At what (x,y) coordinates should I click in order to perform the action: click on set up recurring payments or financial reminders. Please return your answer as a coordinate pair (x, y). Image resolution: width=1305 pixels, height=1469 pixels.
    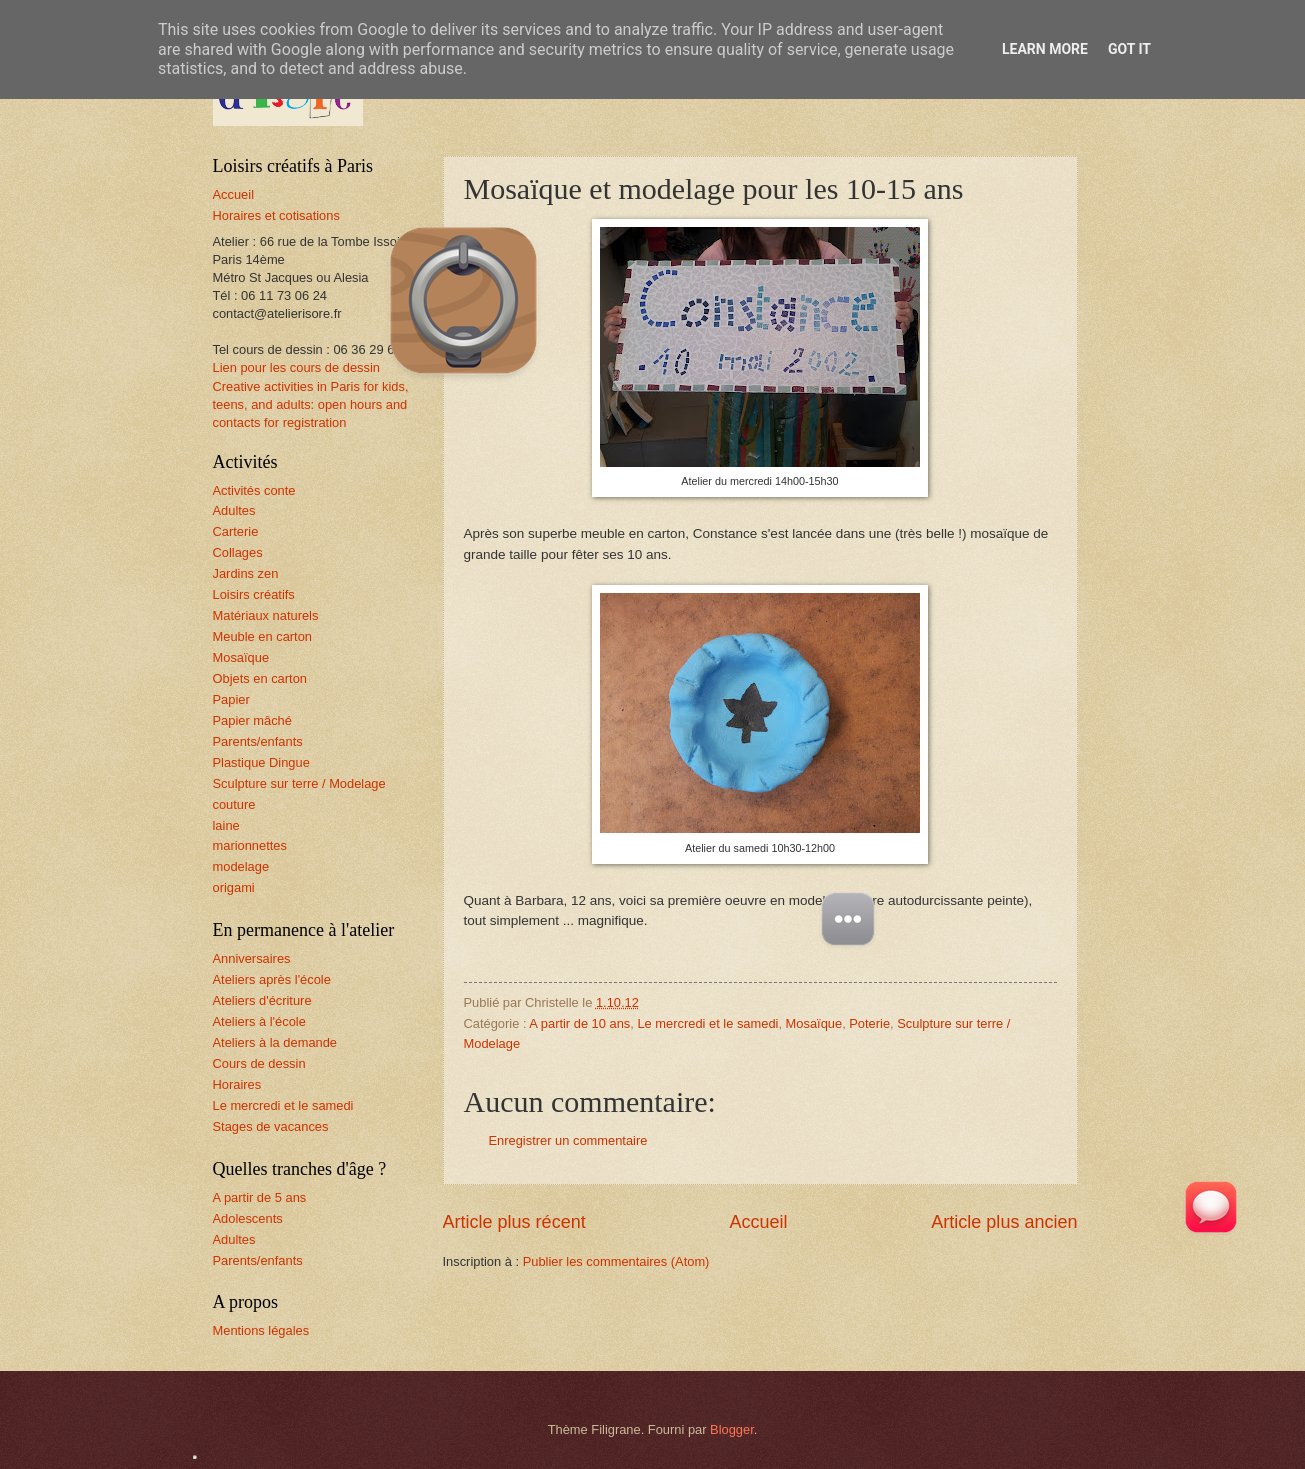
    Looking at the image, I should click on (173, 1428).